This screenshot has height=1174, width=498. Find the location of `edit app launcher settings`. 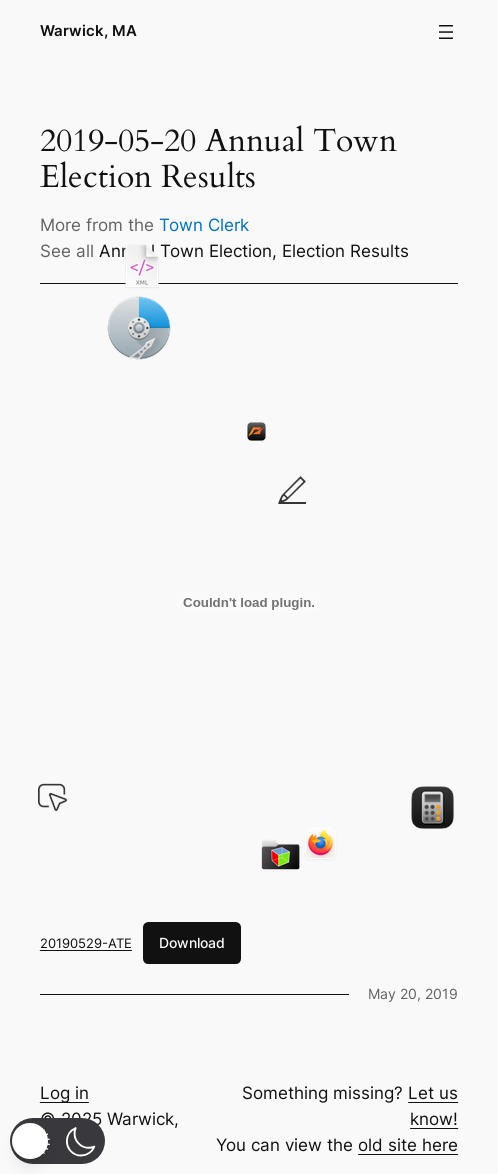

edit app launcher settings is located at coordinates (292, 490).